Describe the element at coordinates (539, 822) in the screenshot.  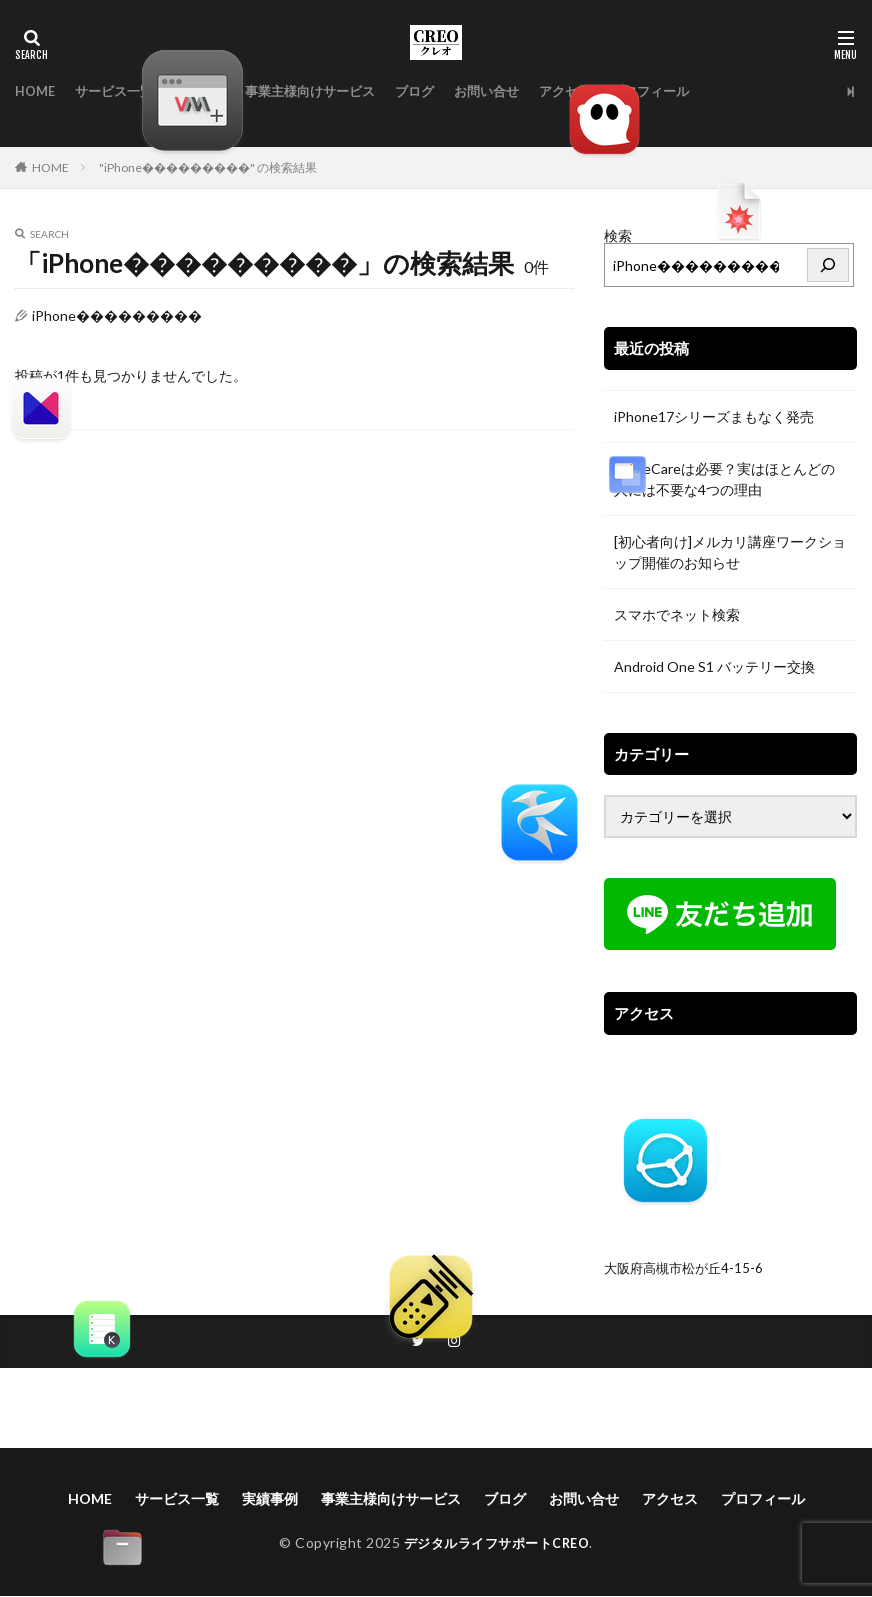
I see `open kate text editor` at that location.